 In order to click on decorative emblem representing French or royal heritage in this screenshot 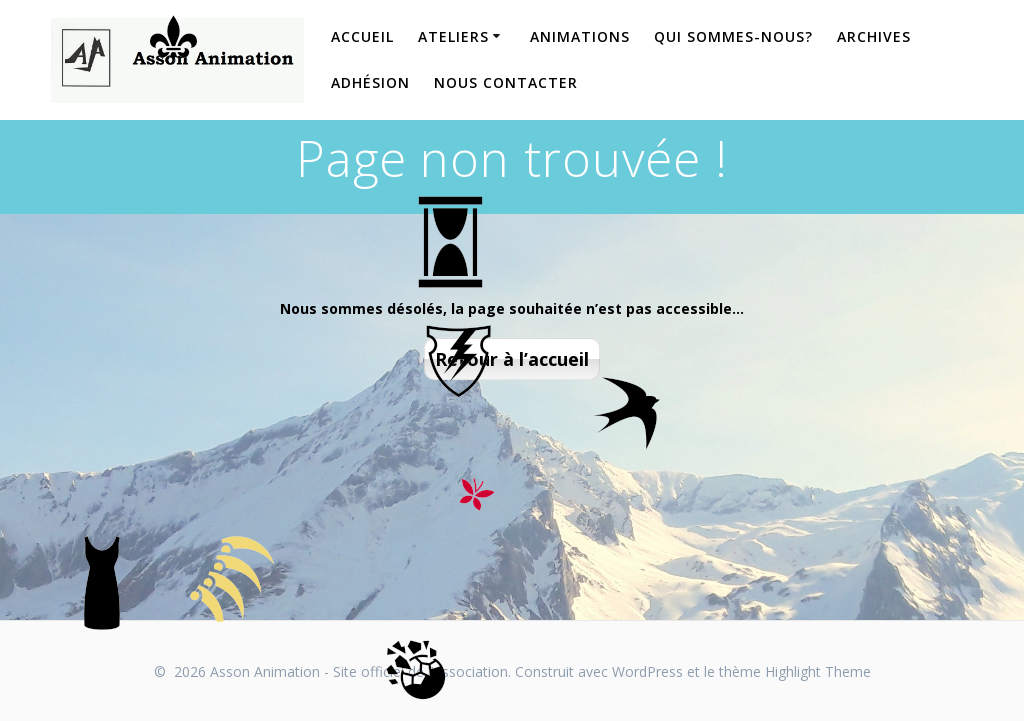, I will do `click(173, 38)`.